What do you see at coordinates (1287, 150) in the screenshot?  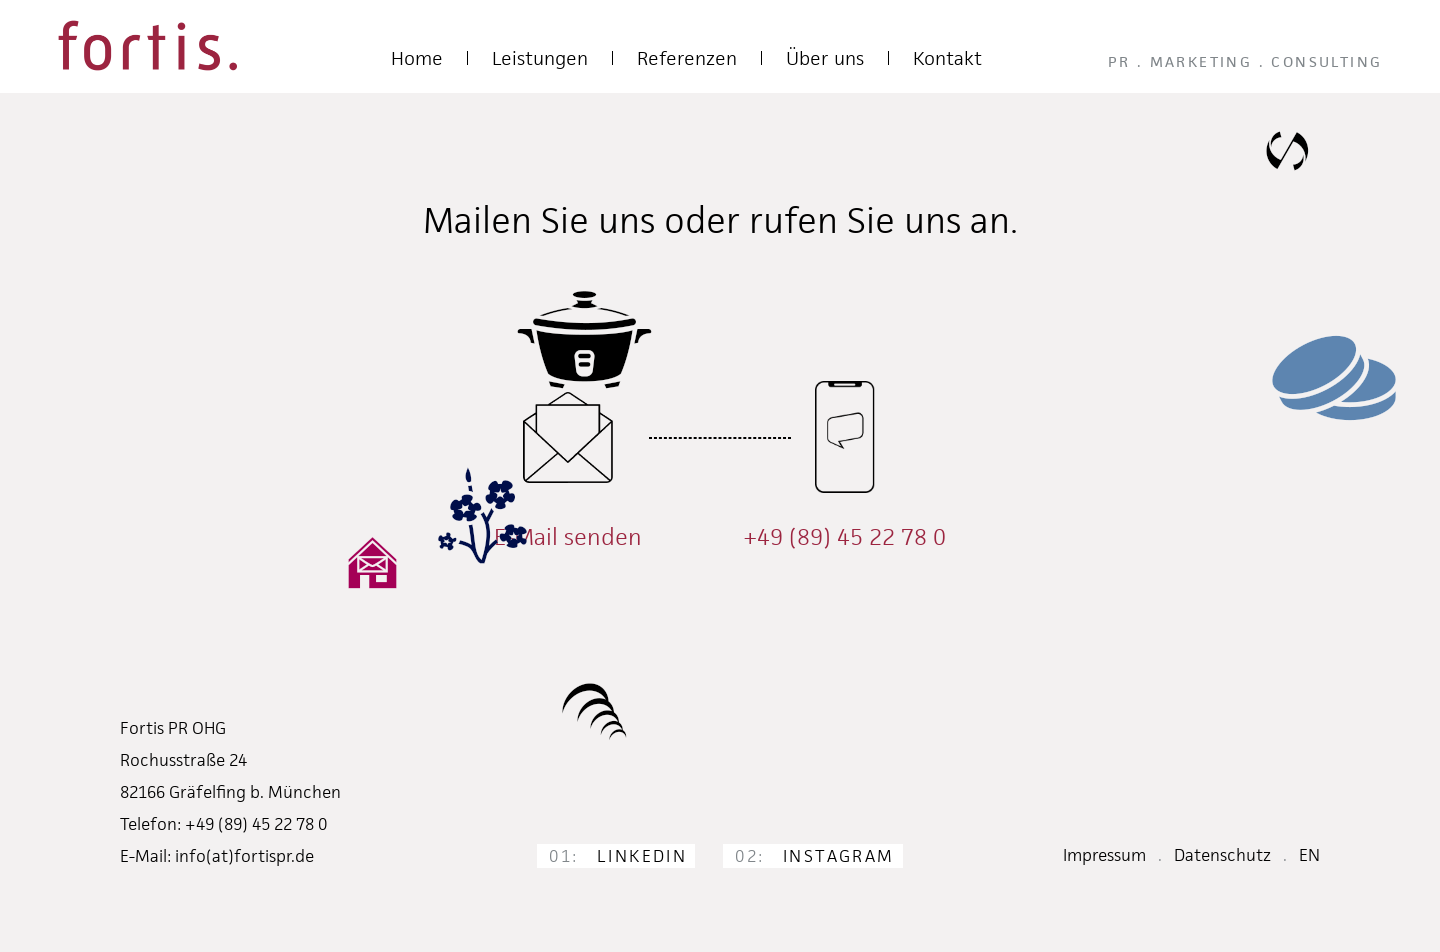 I see `loading or processing in progress` at bounding box center [1287, 150].